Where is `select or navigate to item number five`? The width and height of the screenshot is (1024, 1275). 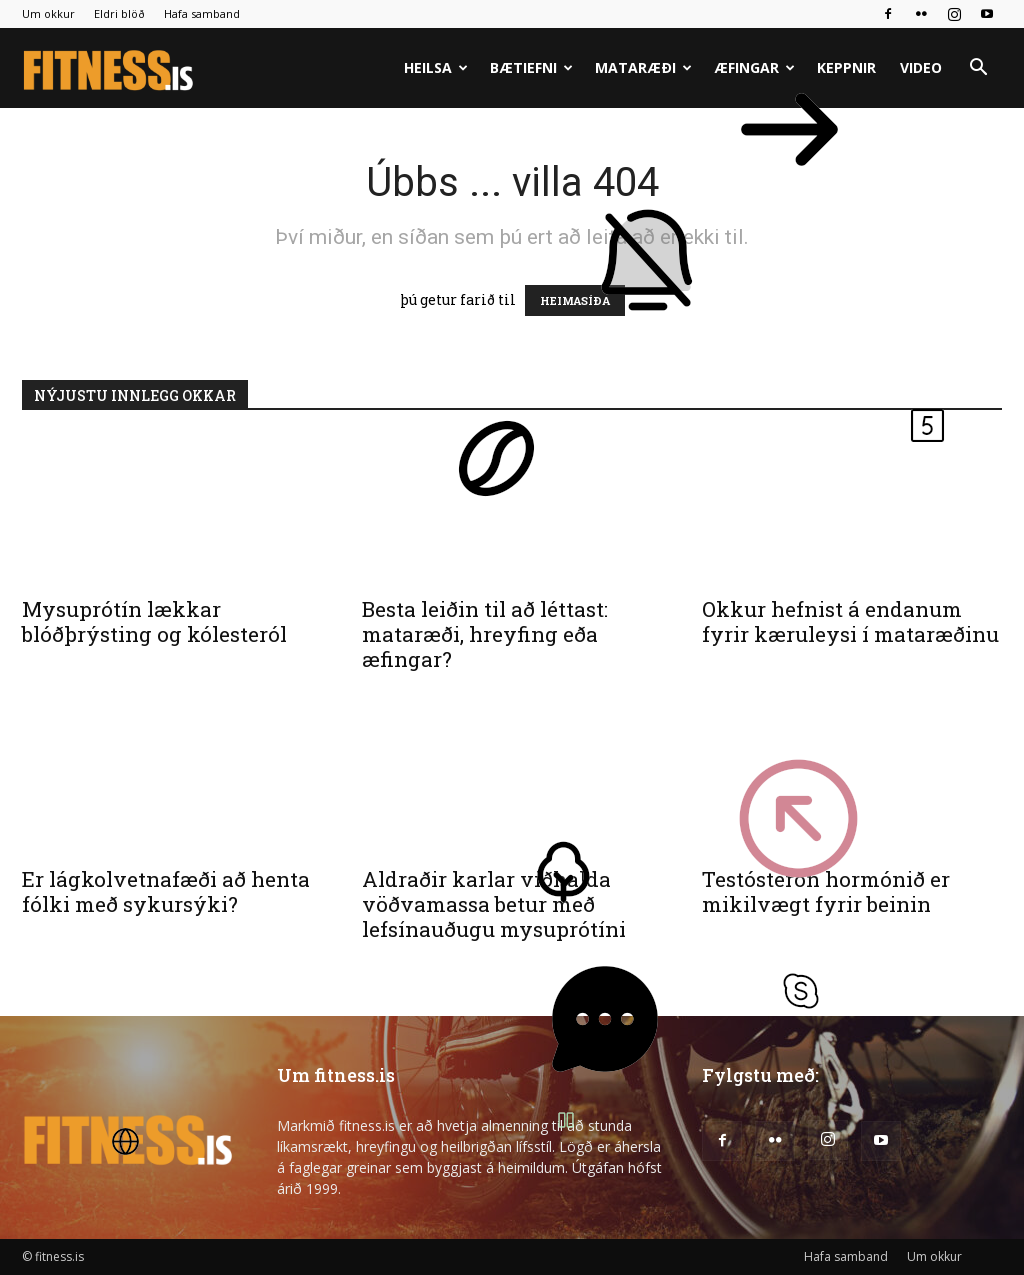
select or navigate to item number five is located at coordinates (927, 425).